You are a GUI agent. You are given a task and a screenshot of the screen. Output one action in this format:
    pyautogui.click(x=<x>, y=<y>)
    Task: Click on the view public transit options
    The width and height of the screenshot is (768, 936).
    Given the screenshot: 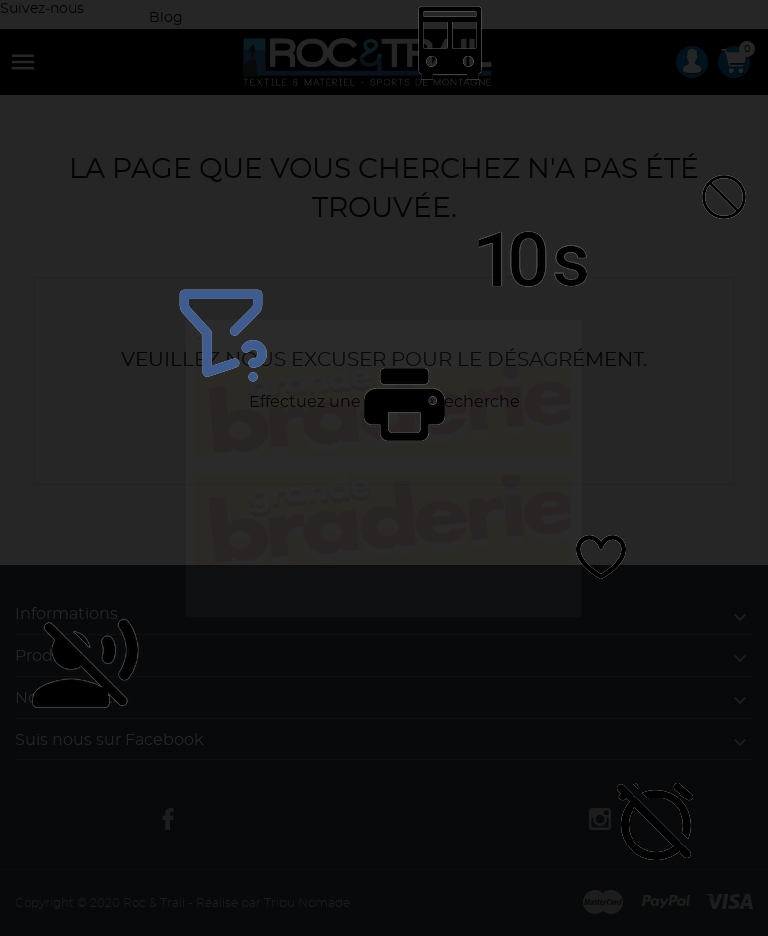 What is the action you would take?
    pyautogui.click(x=450, y=43)
    